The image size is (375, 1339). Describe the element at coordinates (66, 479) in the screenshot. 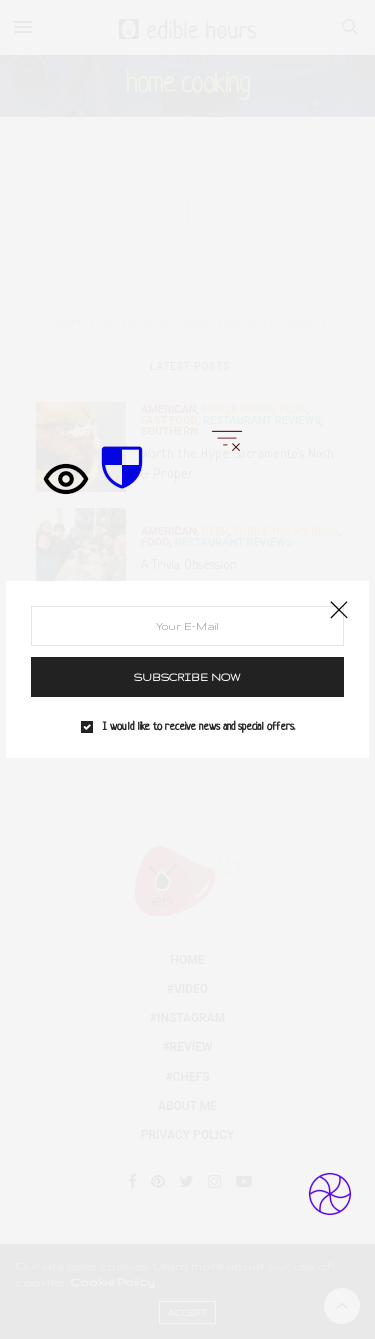

I see `view or preview content` at that location.